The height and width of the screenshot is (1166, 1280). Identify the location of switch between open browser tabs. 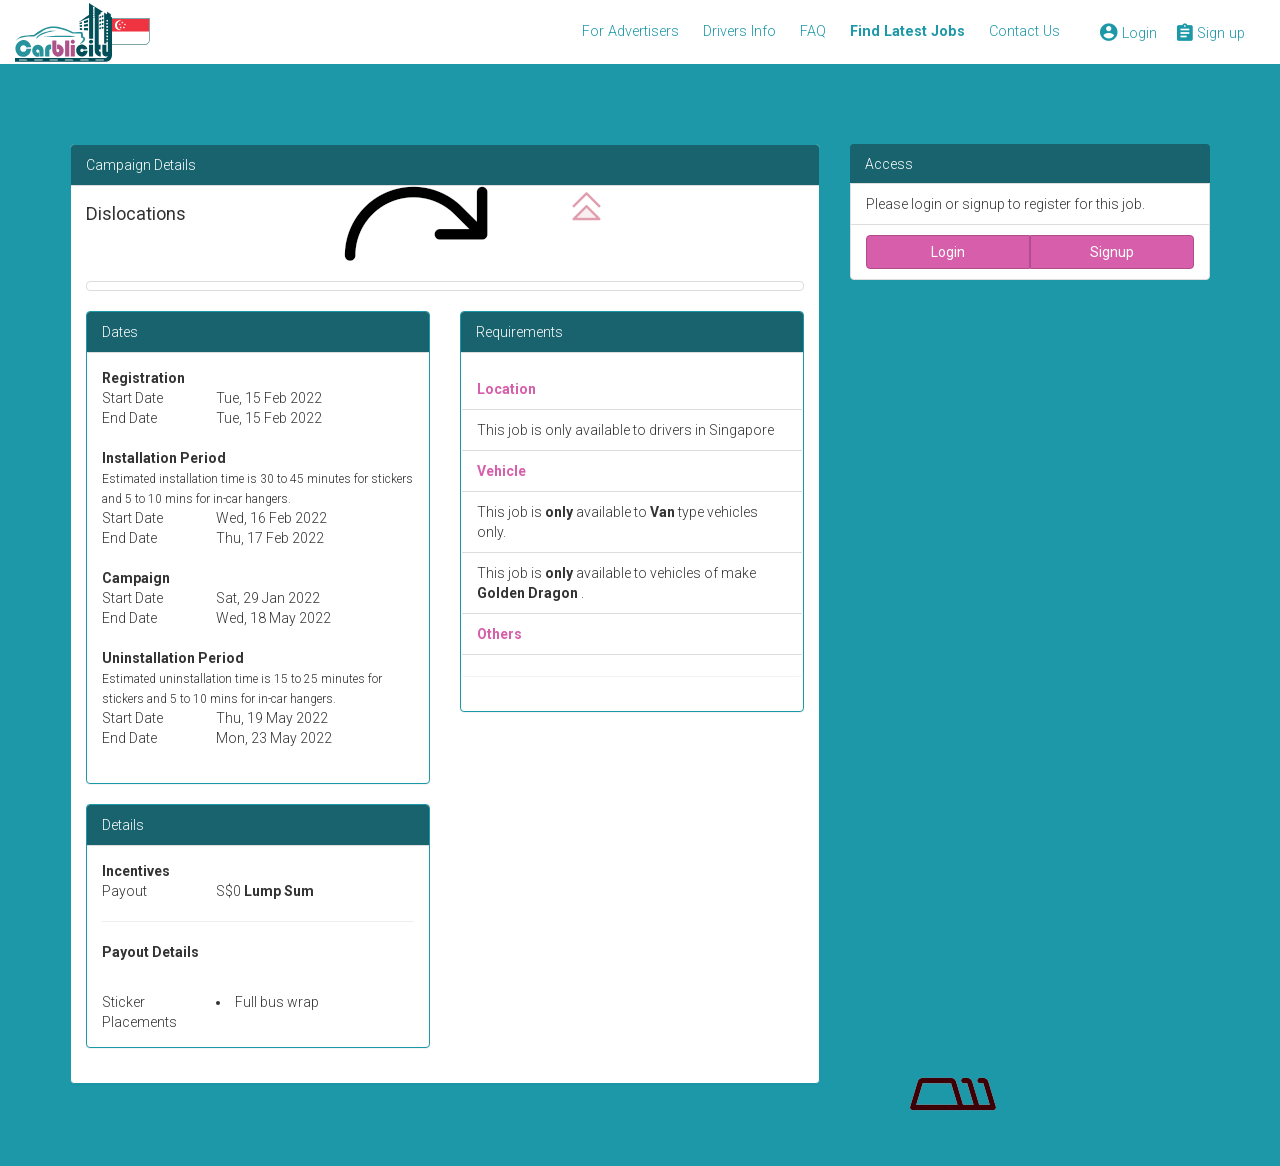
(953, 1094).